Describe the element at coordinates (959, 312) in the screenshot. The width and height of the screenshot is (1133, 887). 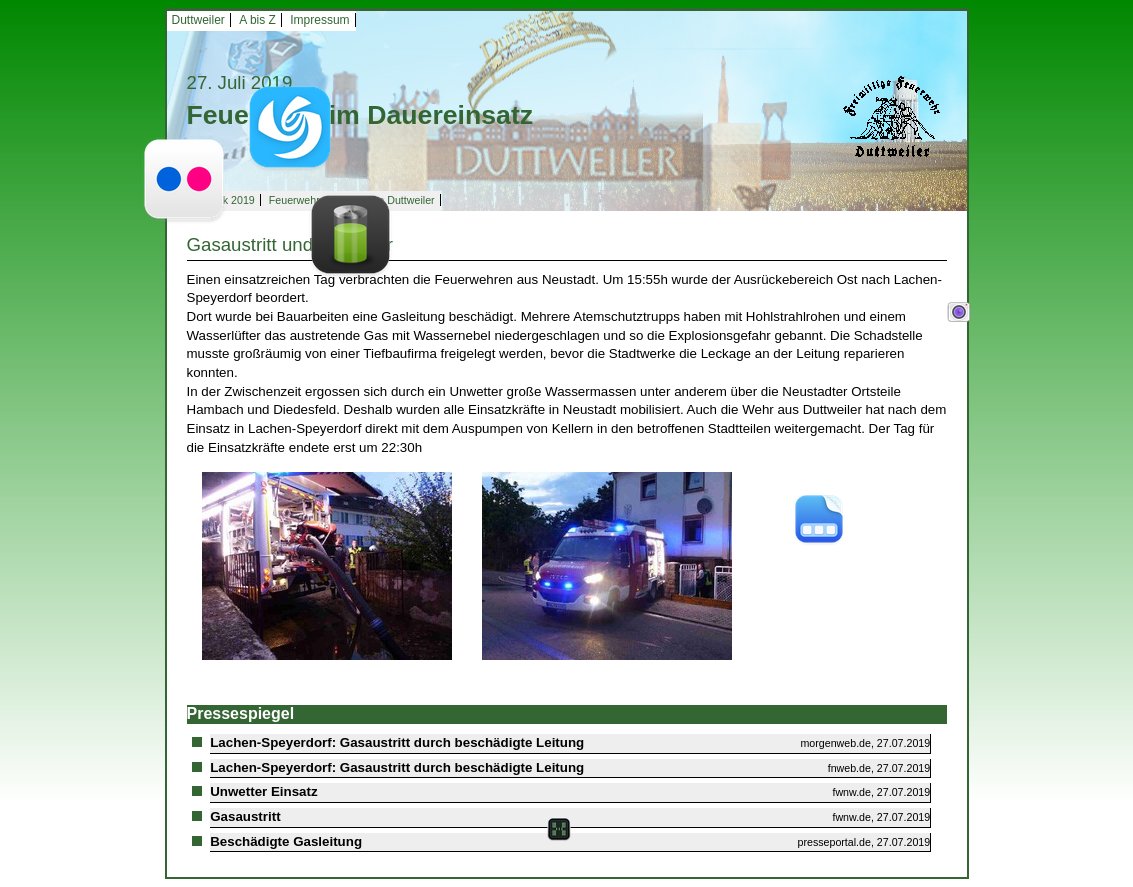
I see `open the camera app` at that location.